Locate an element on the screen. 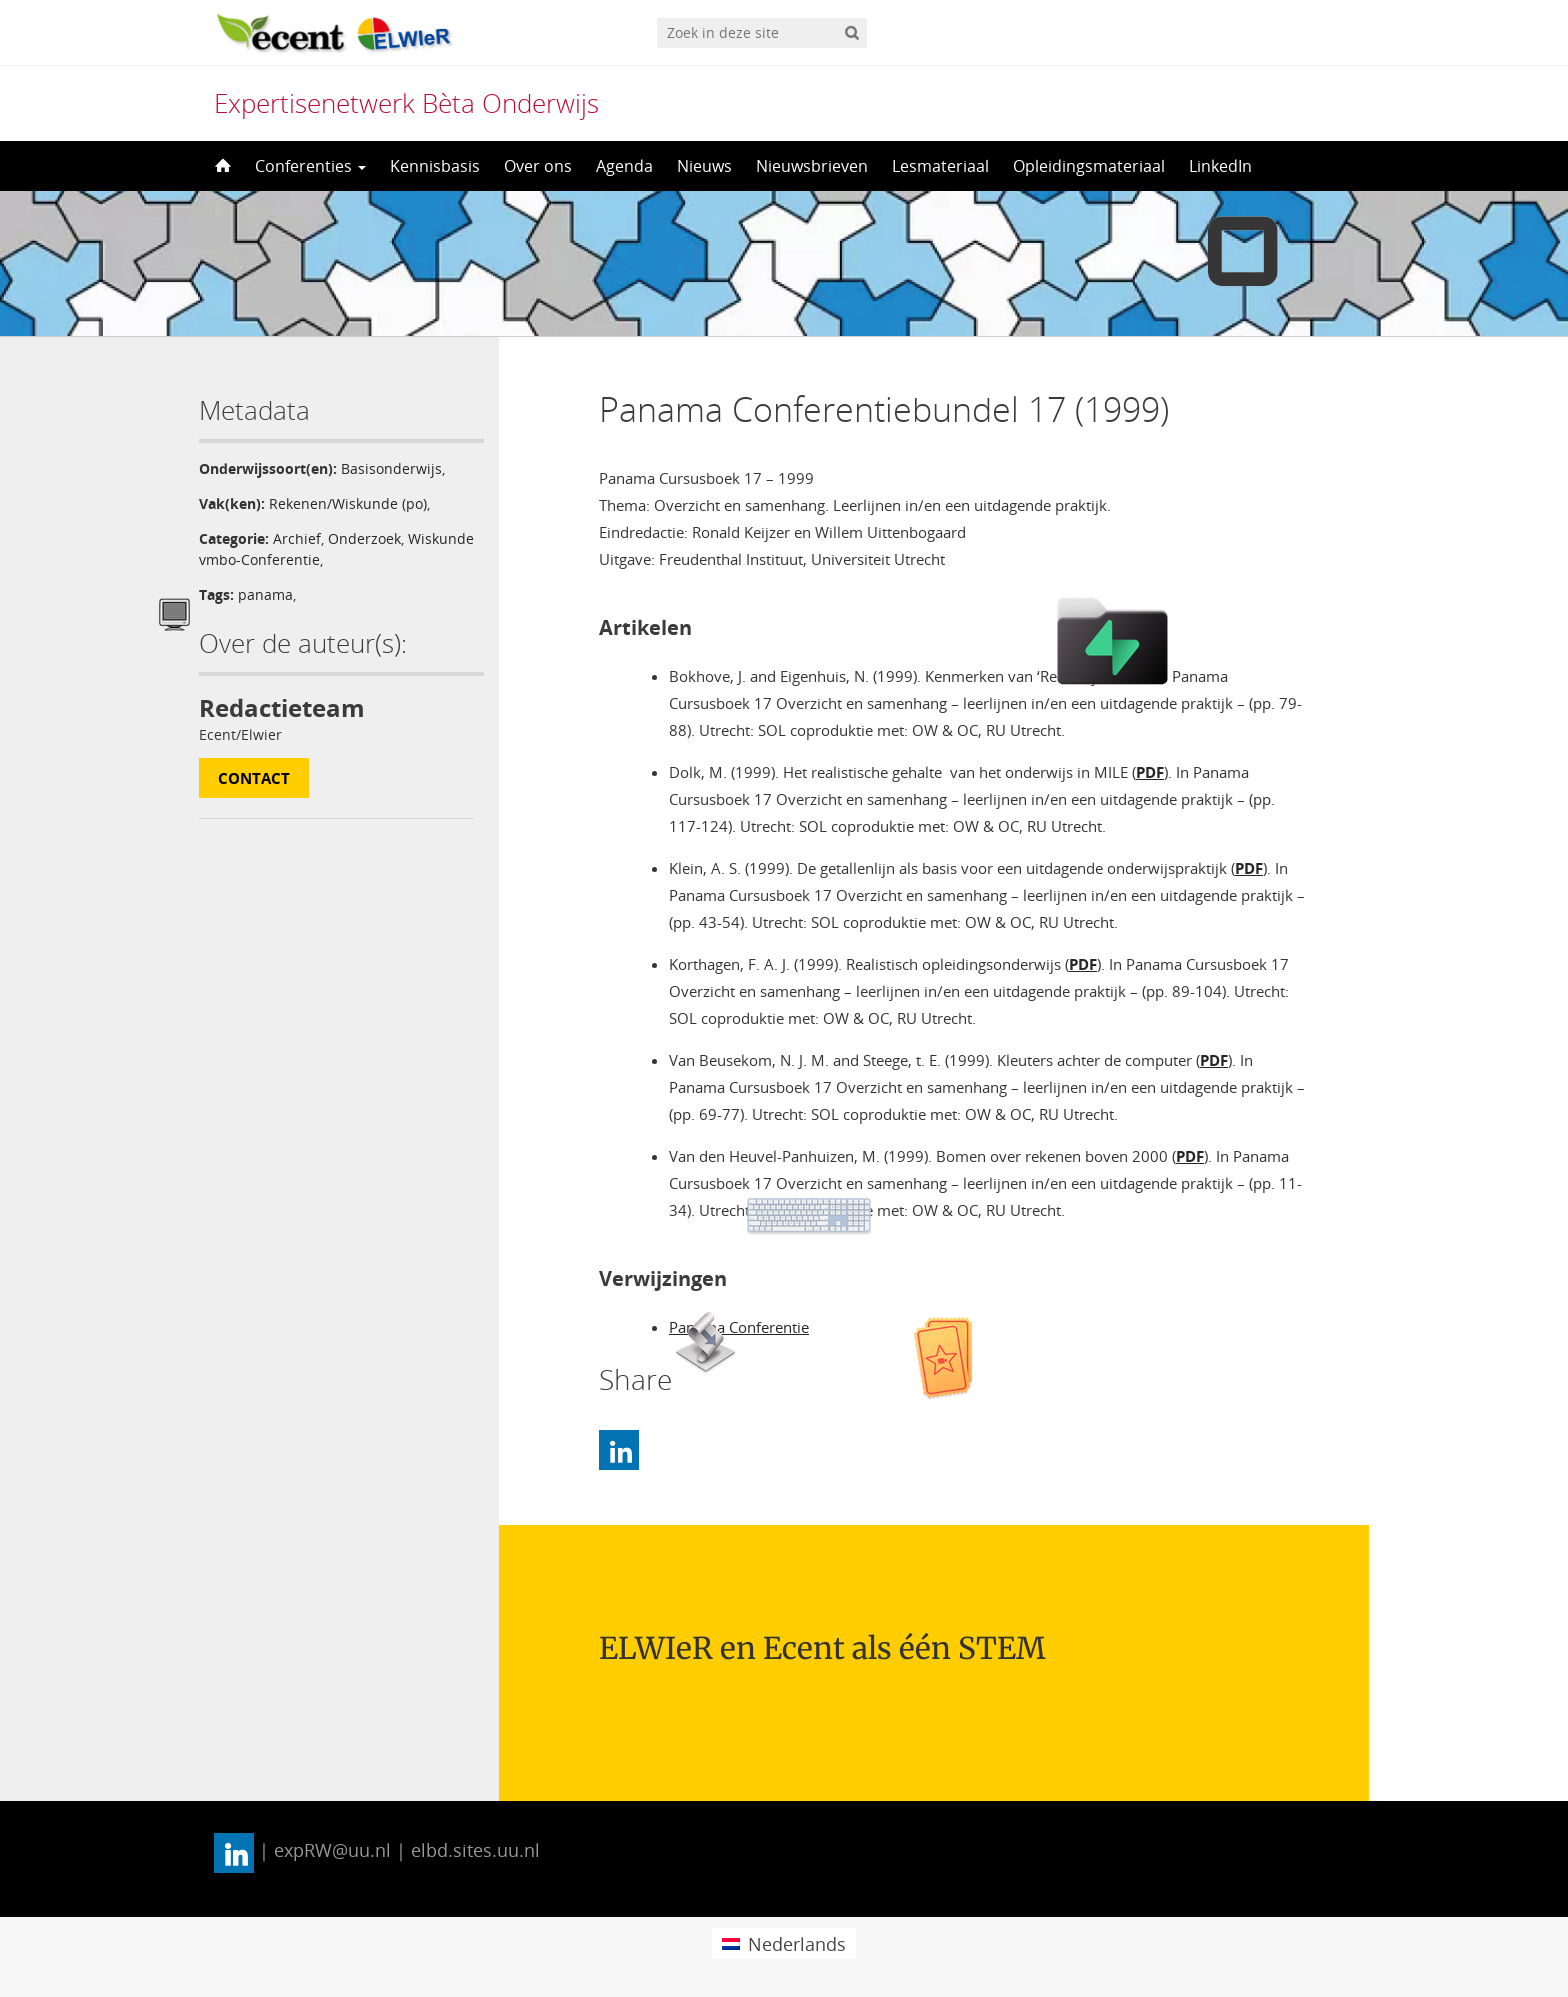  access iMovie theater or shared projects is located at coordinates (946, 1358).